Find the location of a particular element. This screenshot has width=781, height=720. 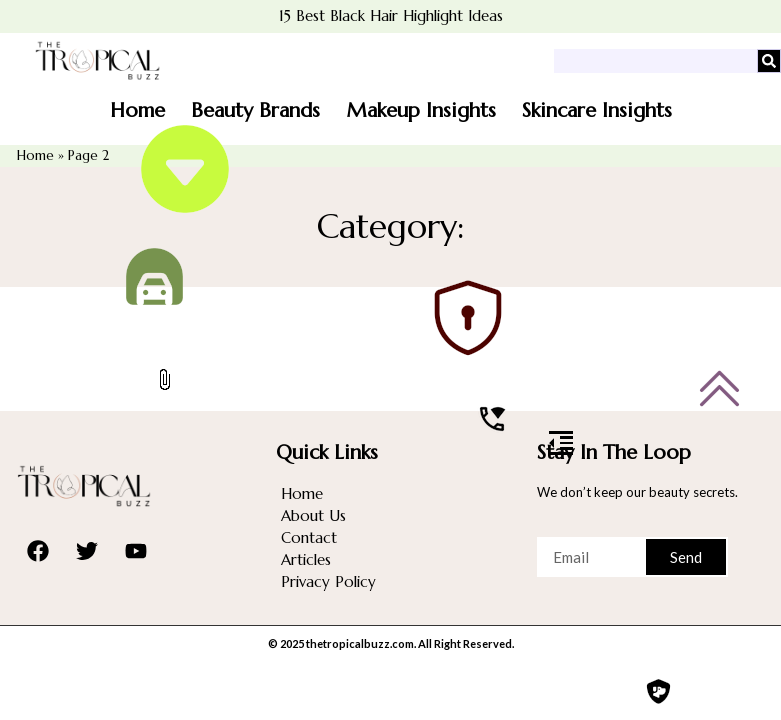

access pet protection or insurance services is located at coordinates (658, 691).